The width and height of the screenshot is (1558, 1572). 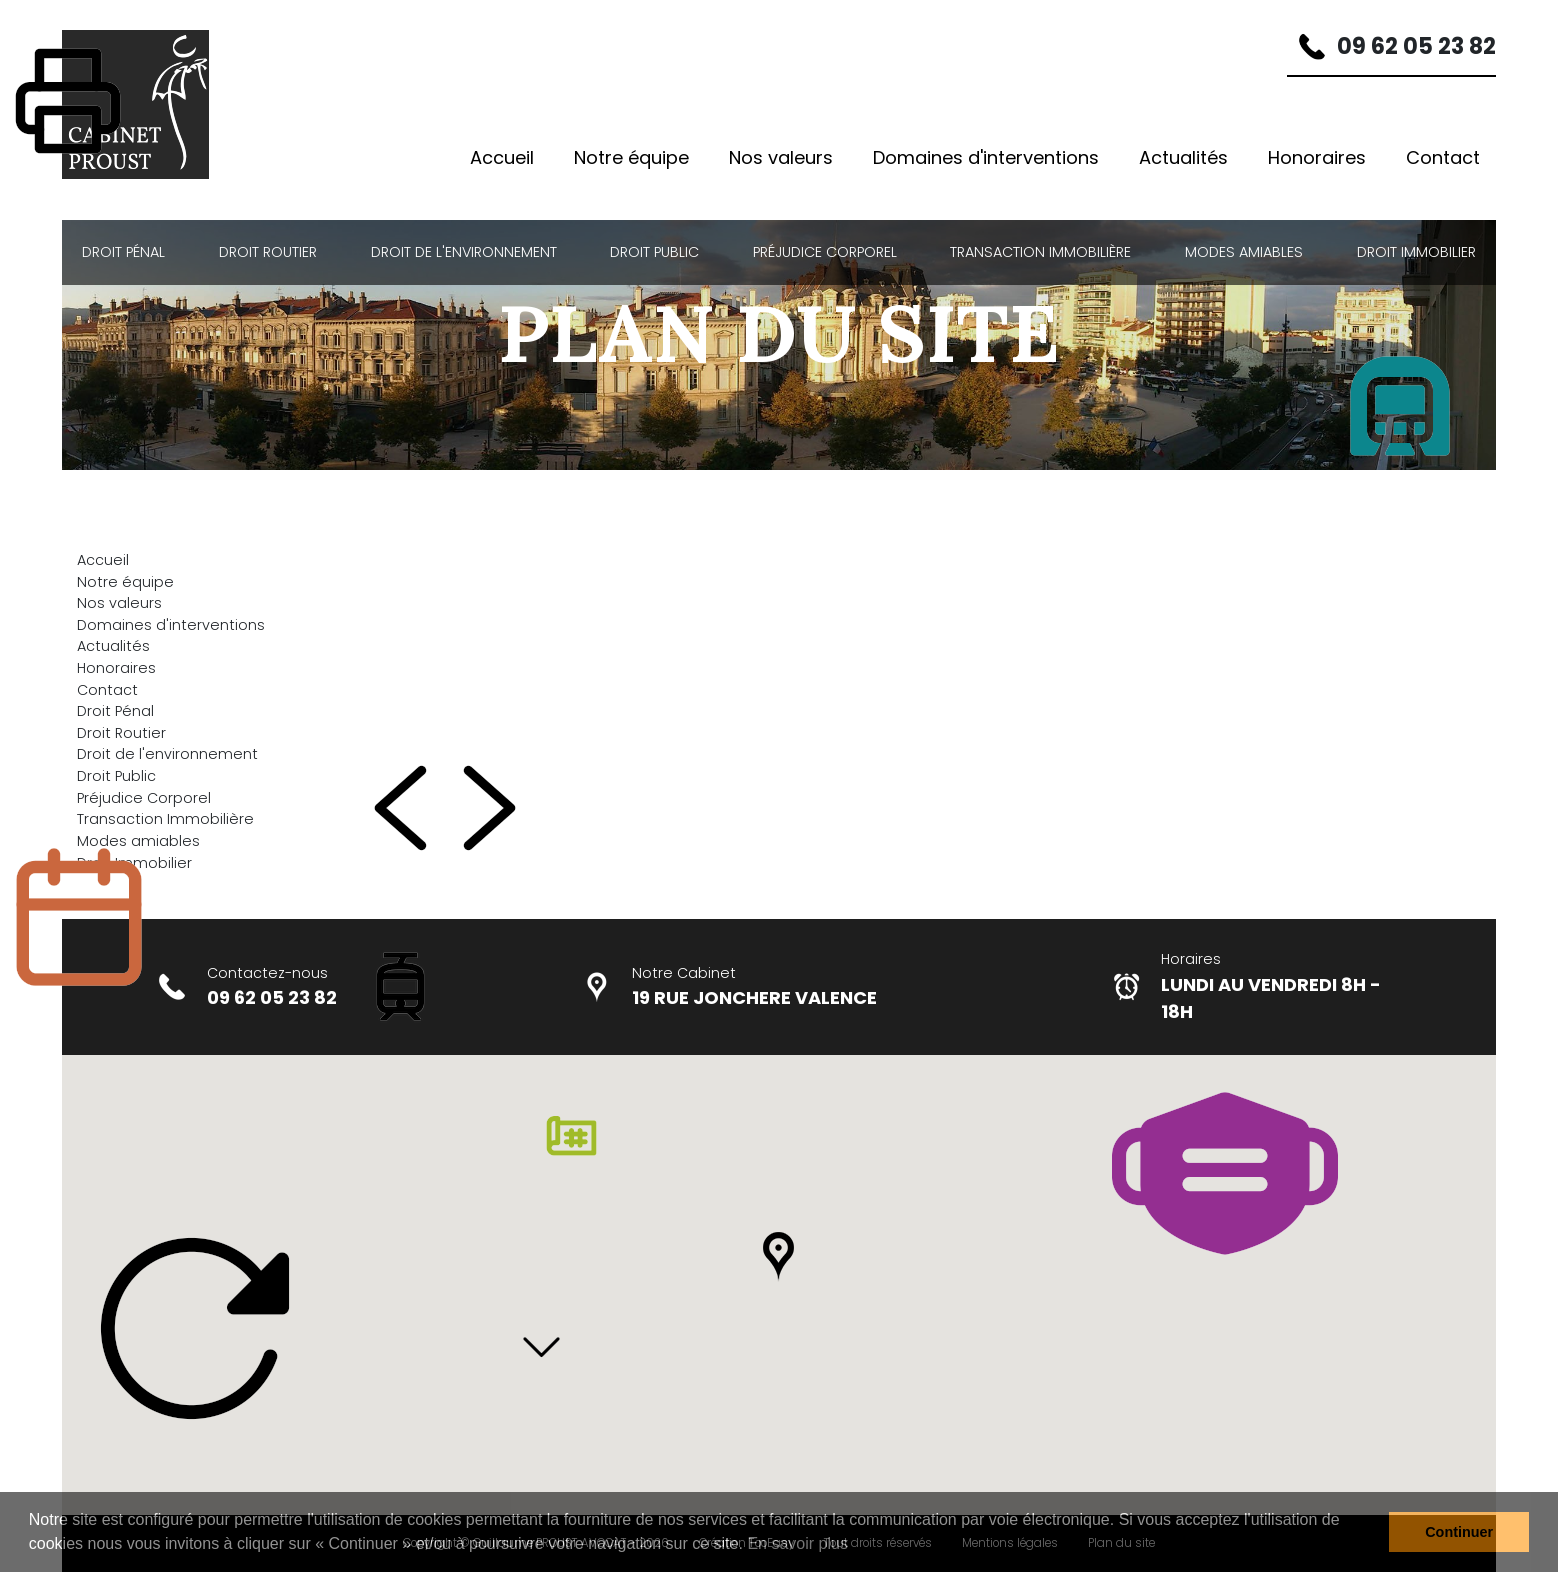 I want to click on expand a dropdown menu or section, so click(x=541, y=1345).